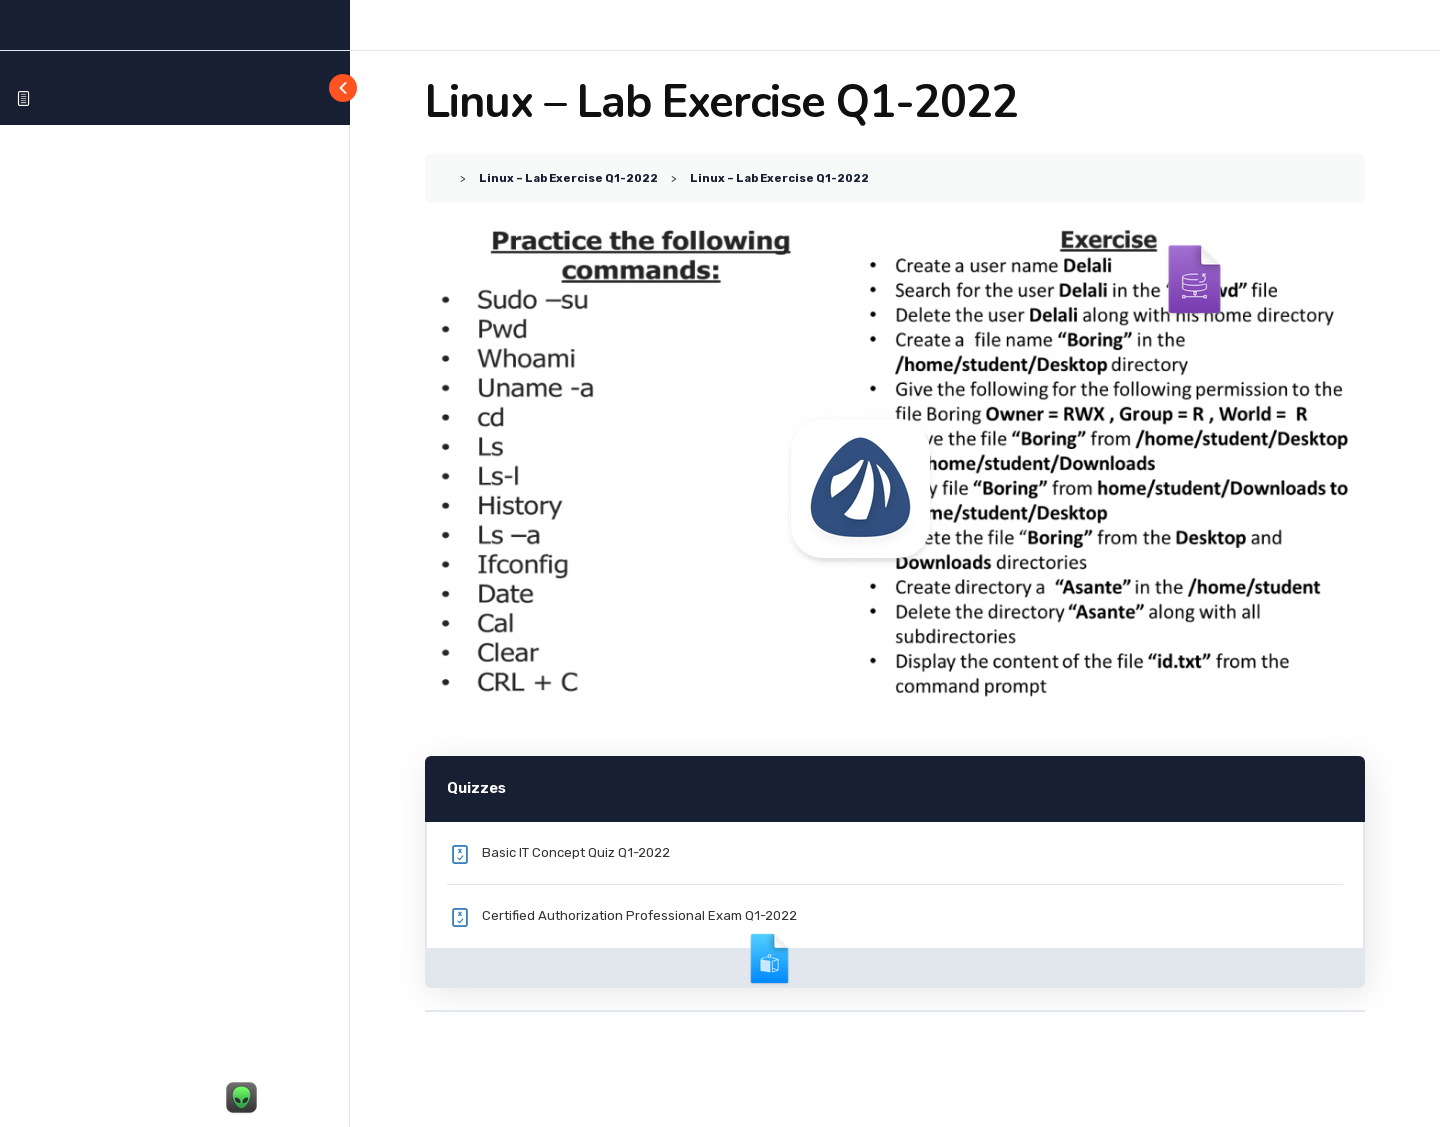  Describe the element at coordinates (1194, 280) in the screenshot. I see `kexi database project shortcut file` at that location.